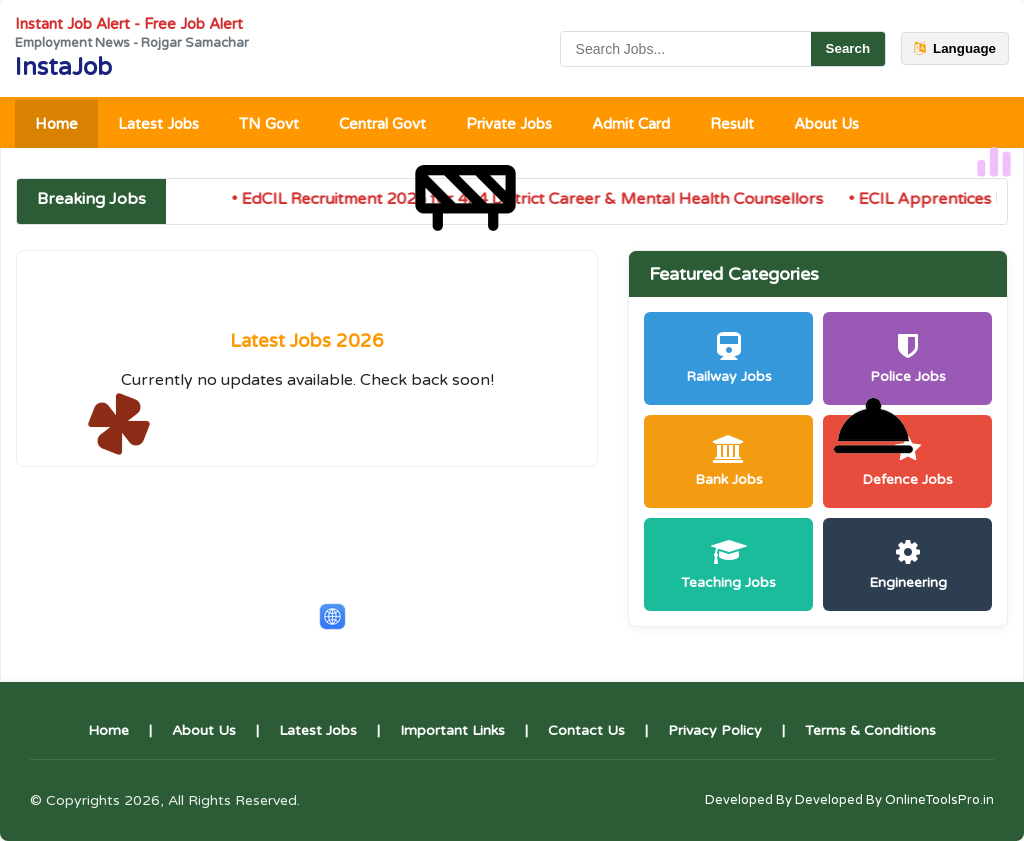  Describe the element at coordinates (465, 194) in the screenshot. I see `indicates a blocked or restricted area` at that location.